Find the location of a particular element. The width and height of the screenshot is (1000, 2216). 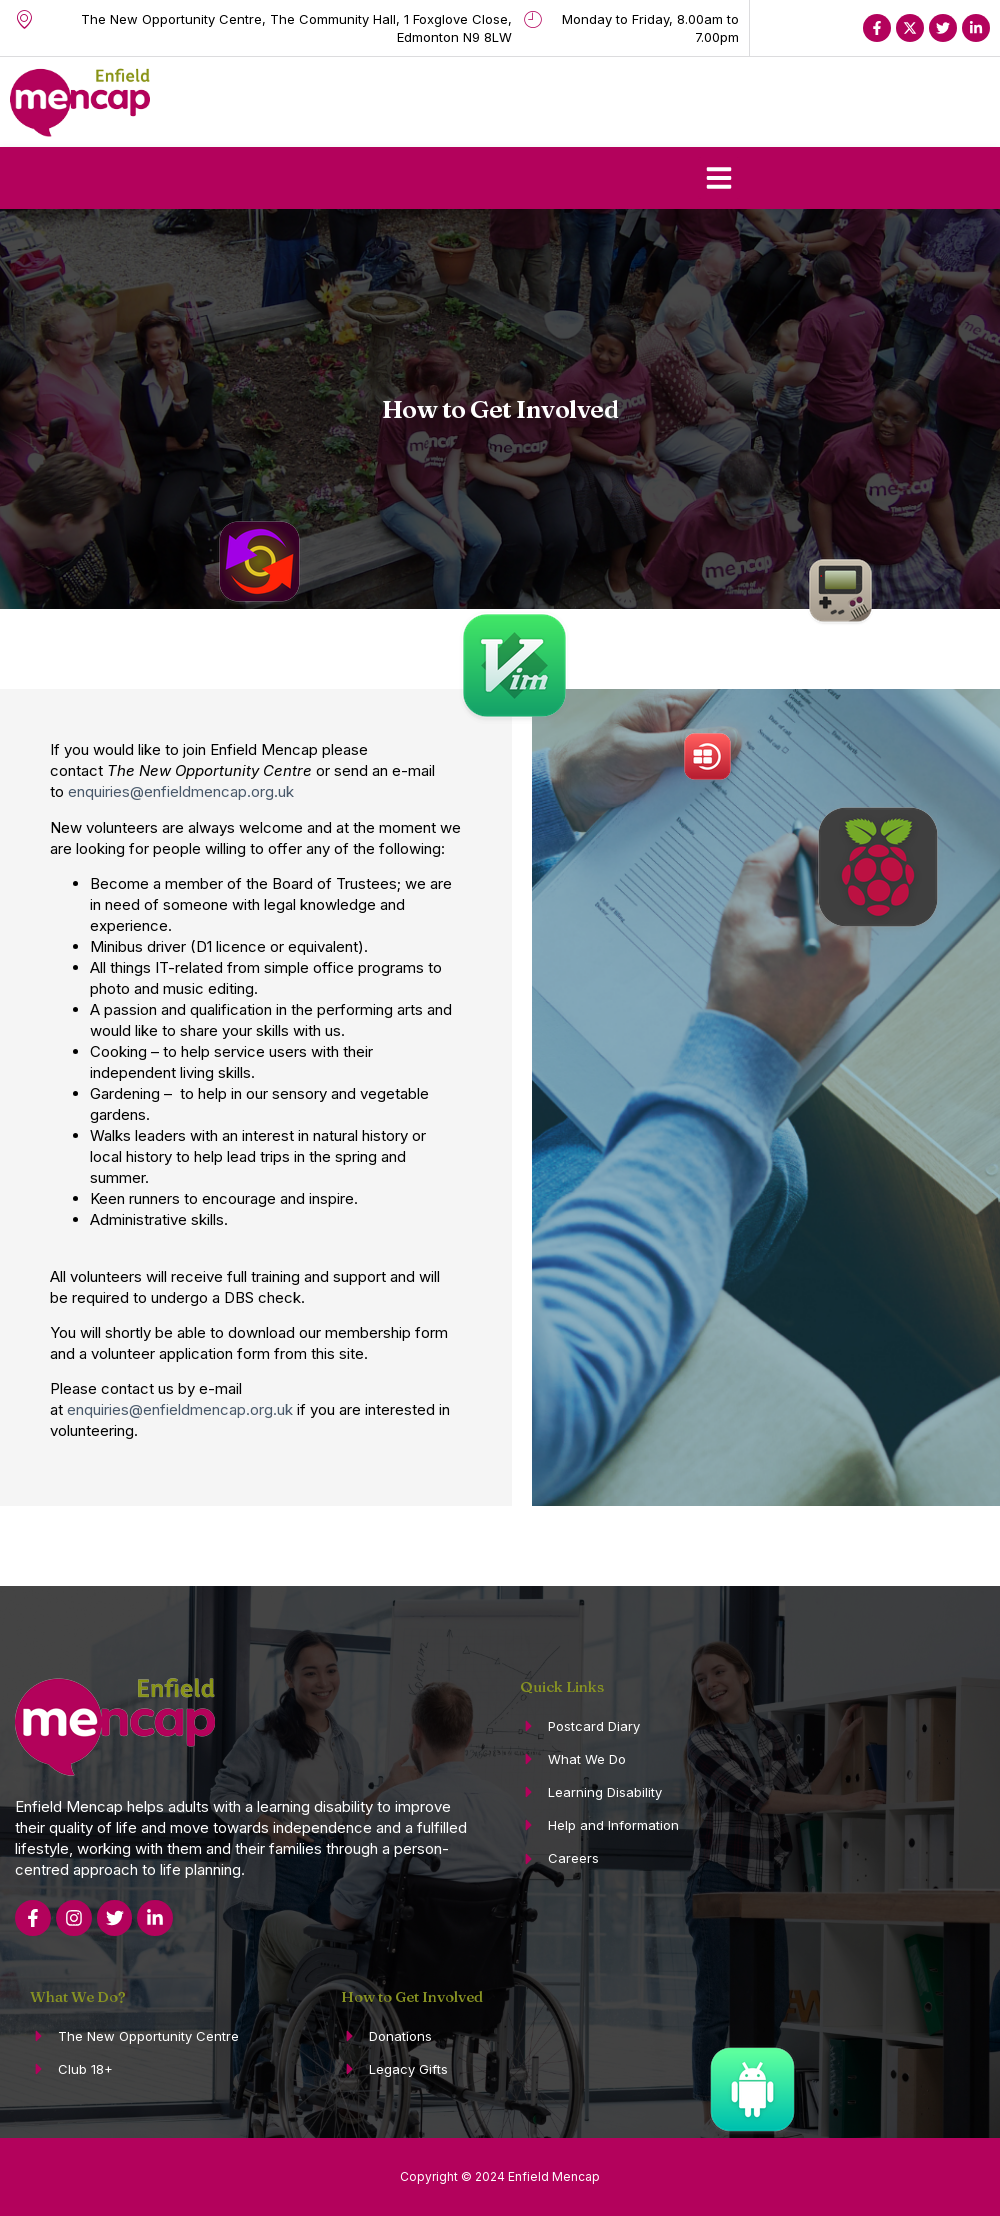

open budgie window previews app is located at coordinates (707, 756).